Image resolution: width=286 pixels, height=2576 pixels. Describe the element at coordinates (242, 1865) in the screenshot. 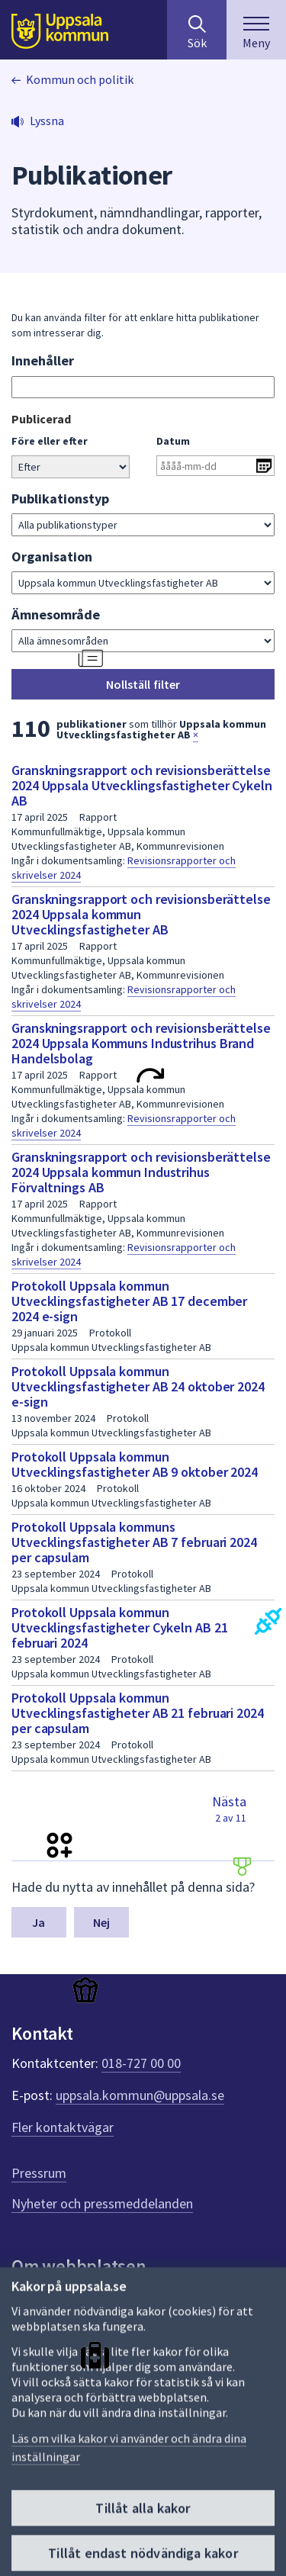

I see `view military or veteran status badge` at that location.